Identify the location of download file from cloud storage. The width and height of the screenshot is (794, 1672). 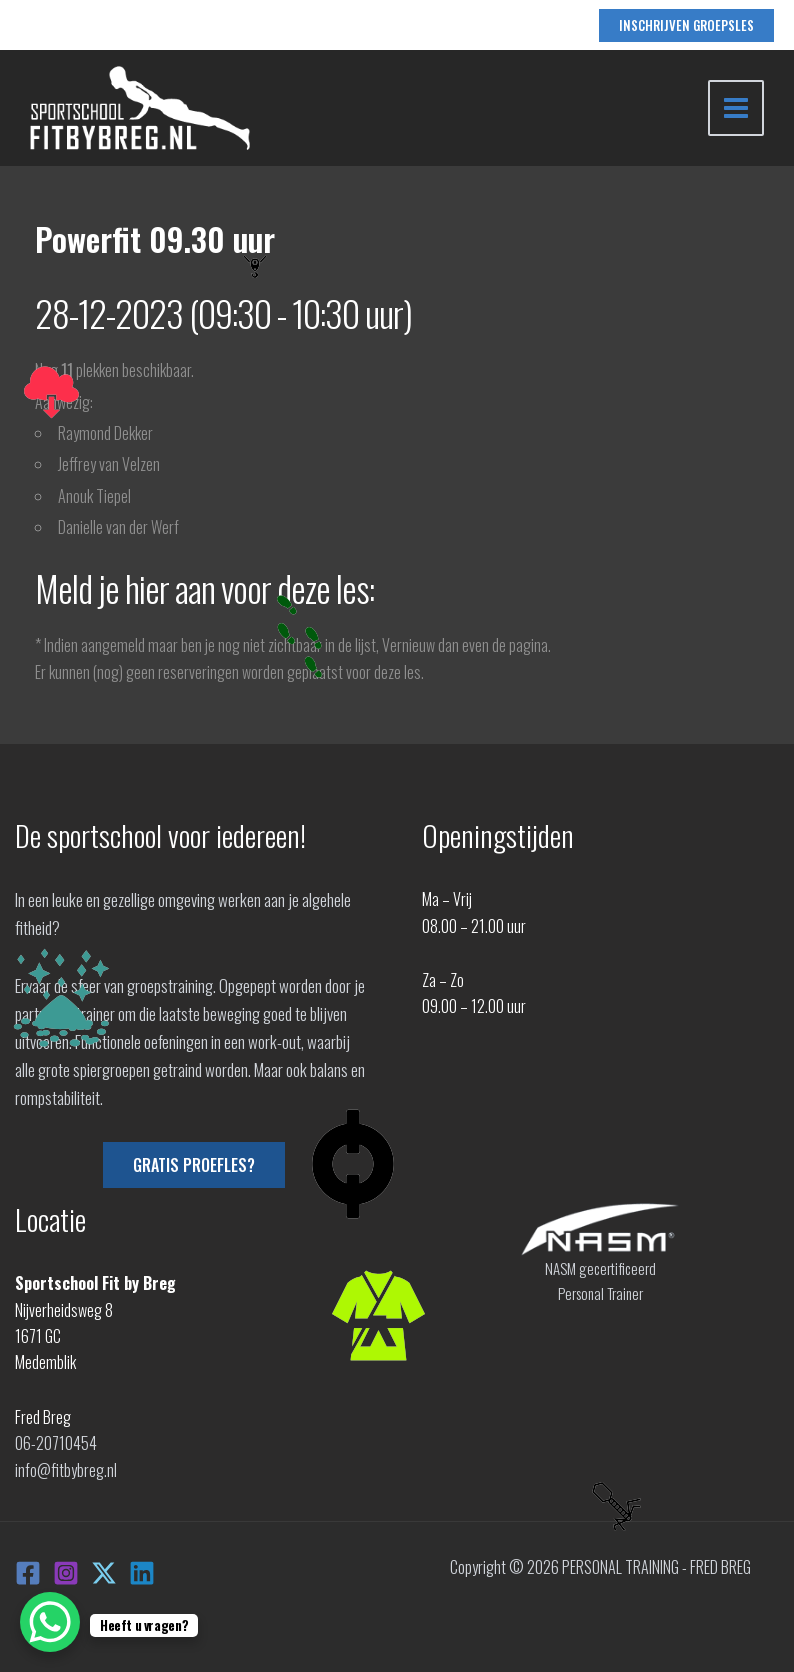
(51, 392).